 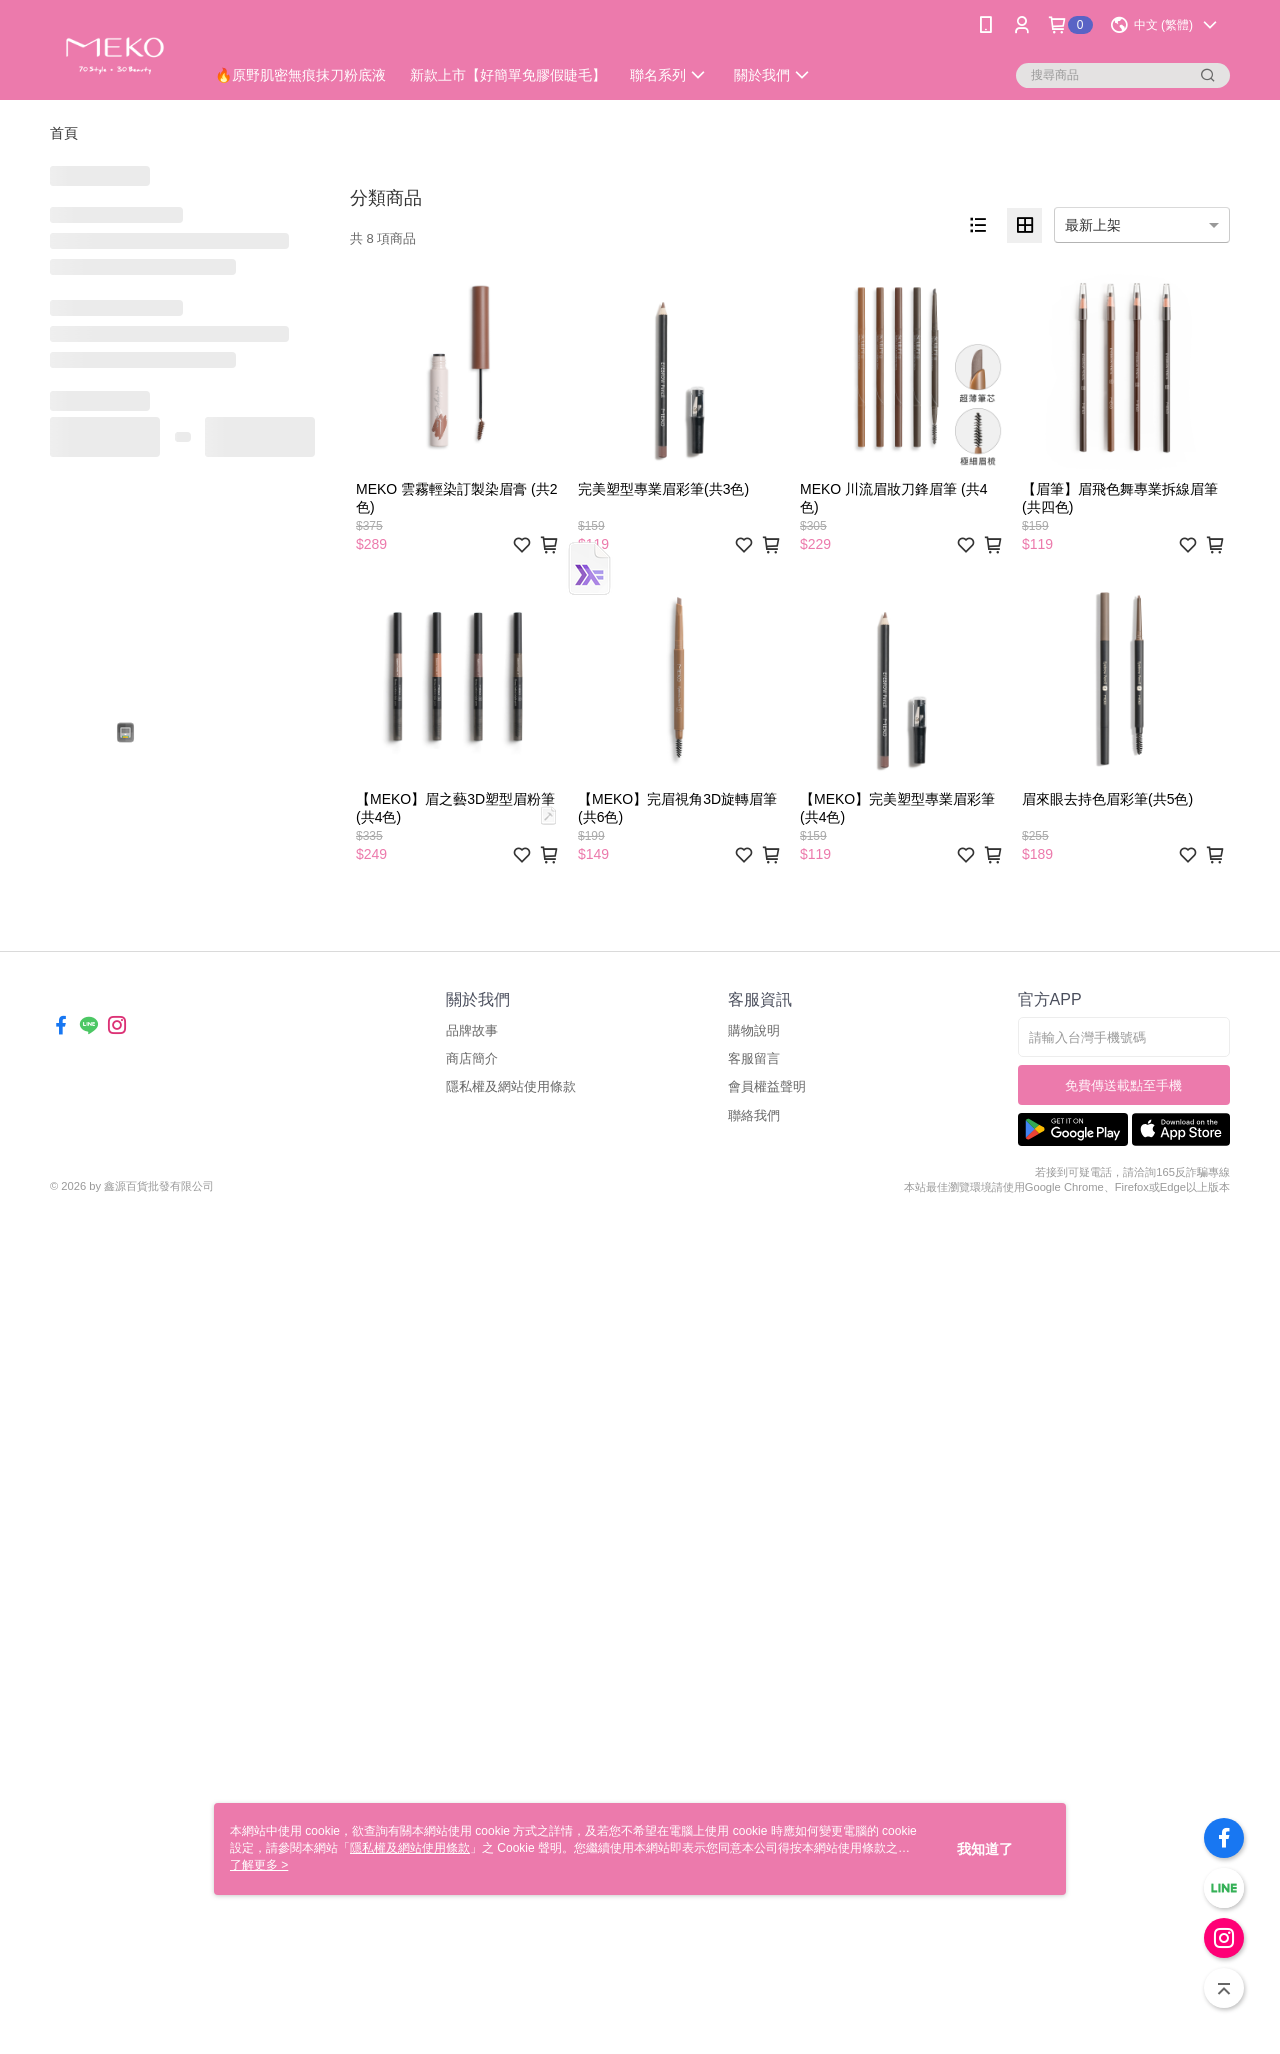 I want to click on a haskell source code file, so click(x=589, y=568).